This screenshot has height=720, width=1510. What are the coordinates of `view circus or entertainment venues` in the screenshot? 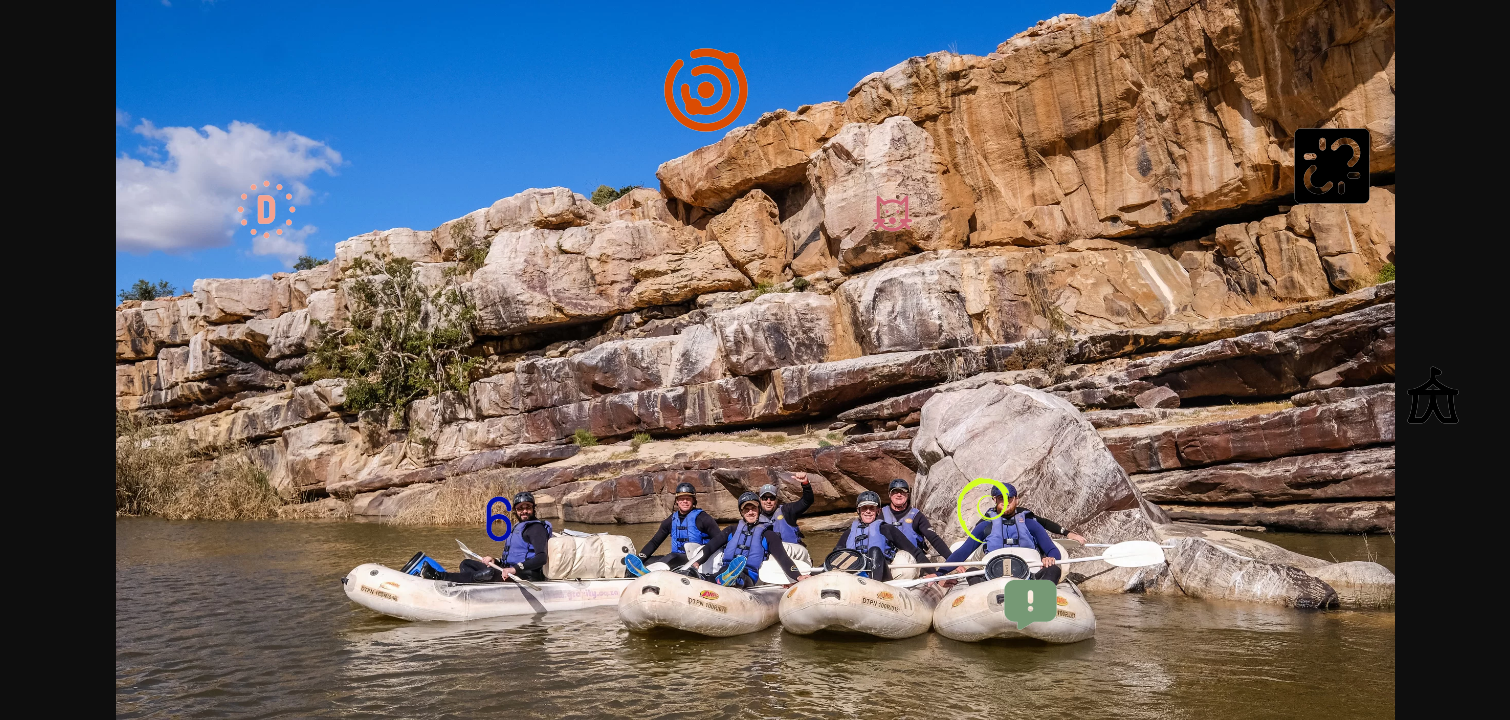 It's located at (1433, 395).